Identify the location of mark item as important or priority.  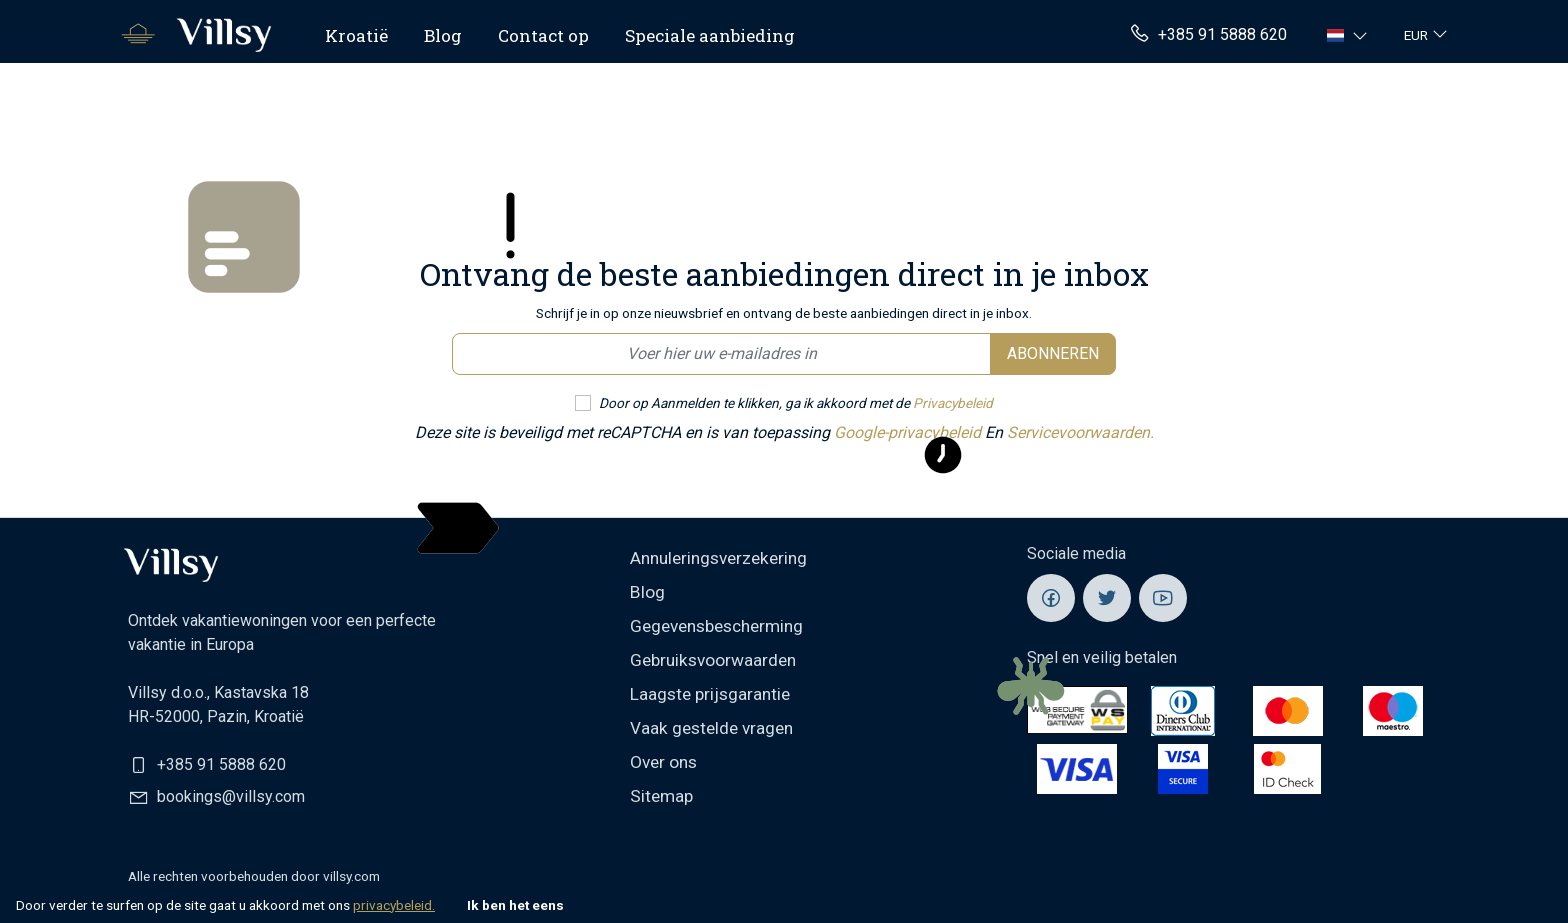
(456, 528).